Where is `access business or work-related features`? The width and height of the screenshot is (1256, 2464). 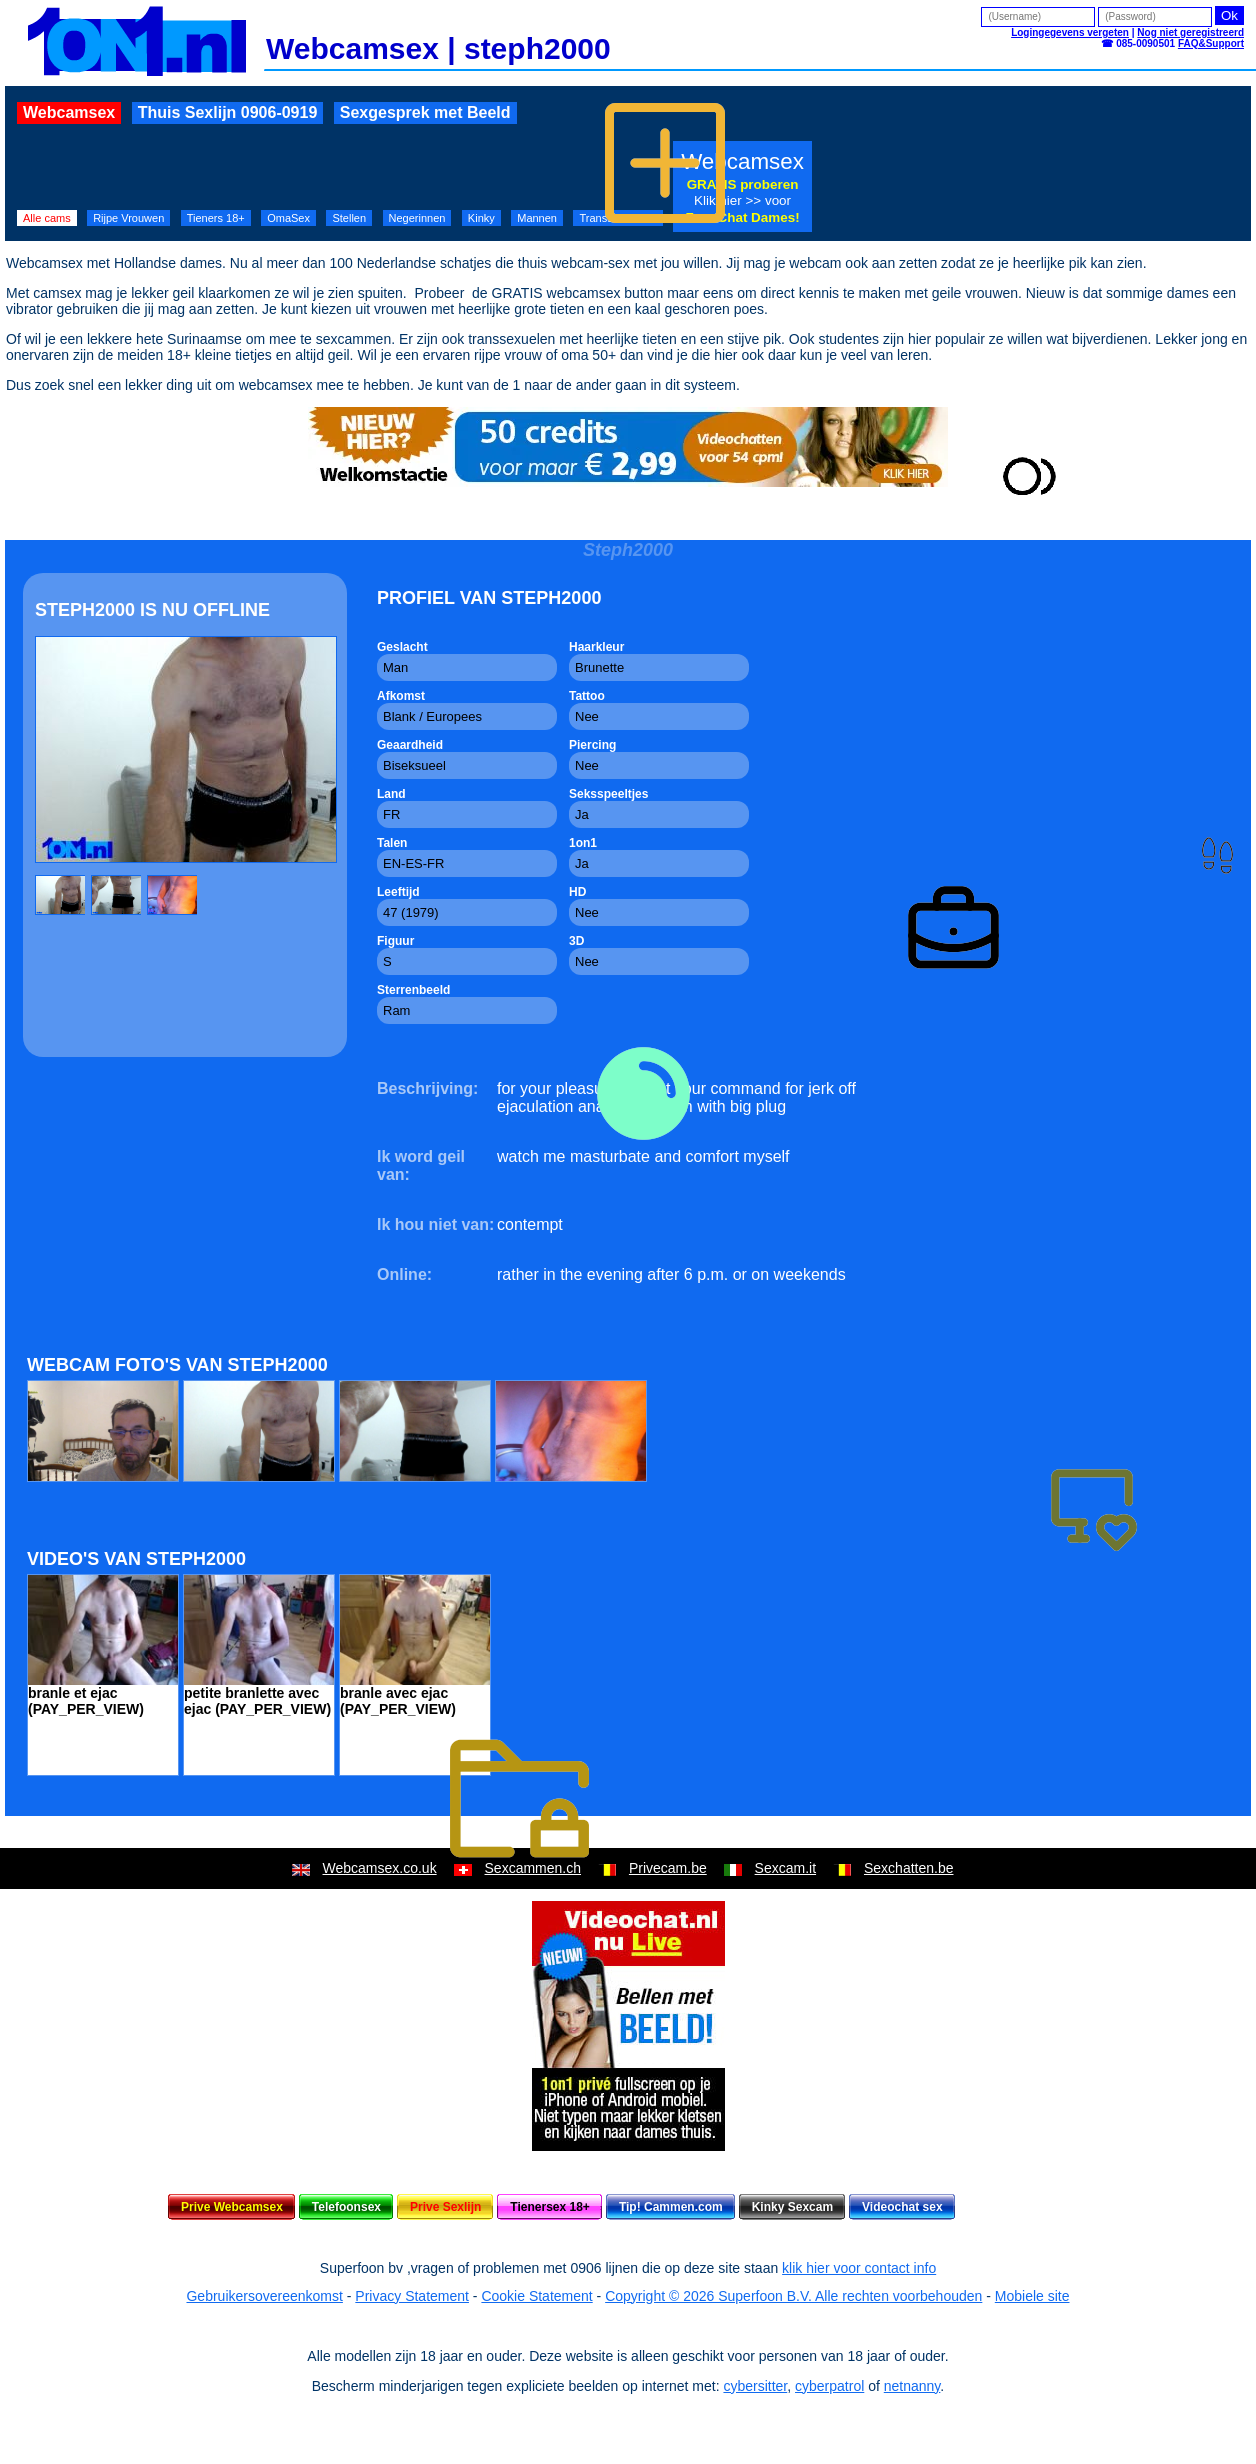
access business or work-related features is located at coordinates (953, 931).